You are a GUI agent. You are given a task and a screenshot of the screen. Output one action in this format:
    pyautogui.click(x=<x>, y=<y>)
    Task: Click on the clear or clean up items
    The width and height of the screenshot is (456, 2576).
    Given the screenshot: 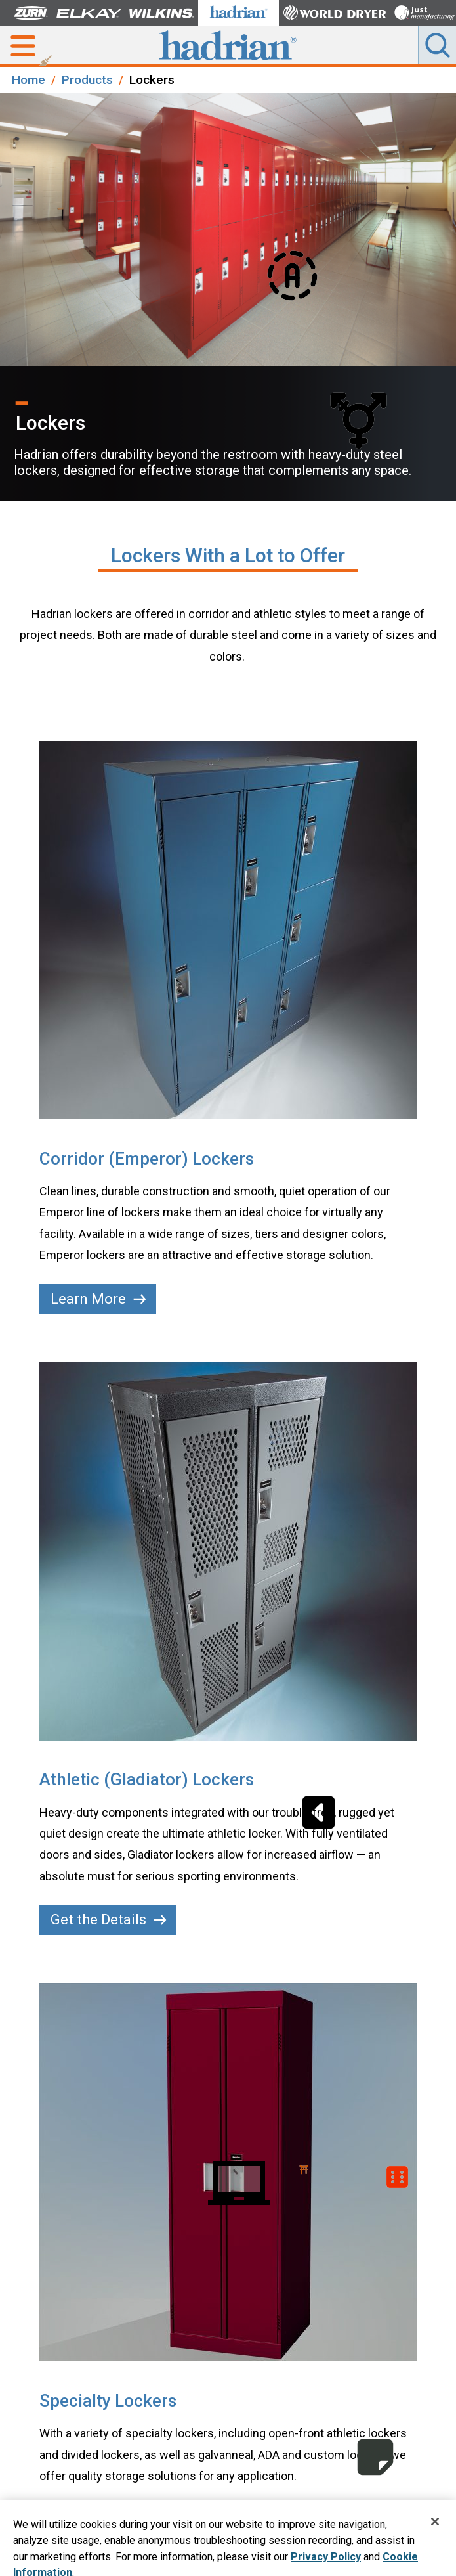 What is the action you would take?
    pyautogui.click(x=45, y=60)
    